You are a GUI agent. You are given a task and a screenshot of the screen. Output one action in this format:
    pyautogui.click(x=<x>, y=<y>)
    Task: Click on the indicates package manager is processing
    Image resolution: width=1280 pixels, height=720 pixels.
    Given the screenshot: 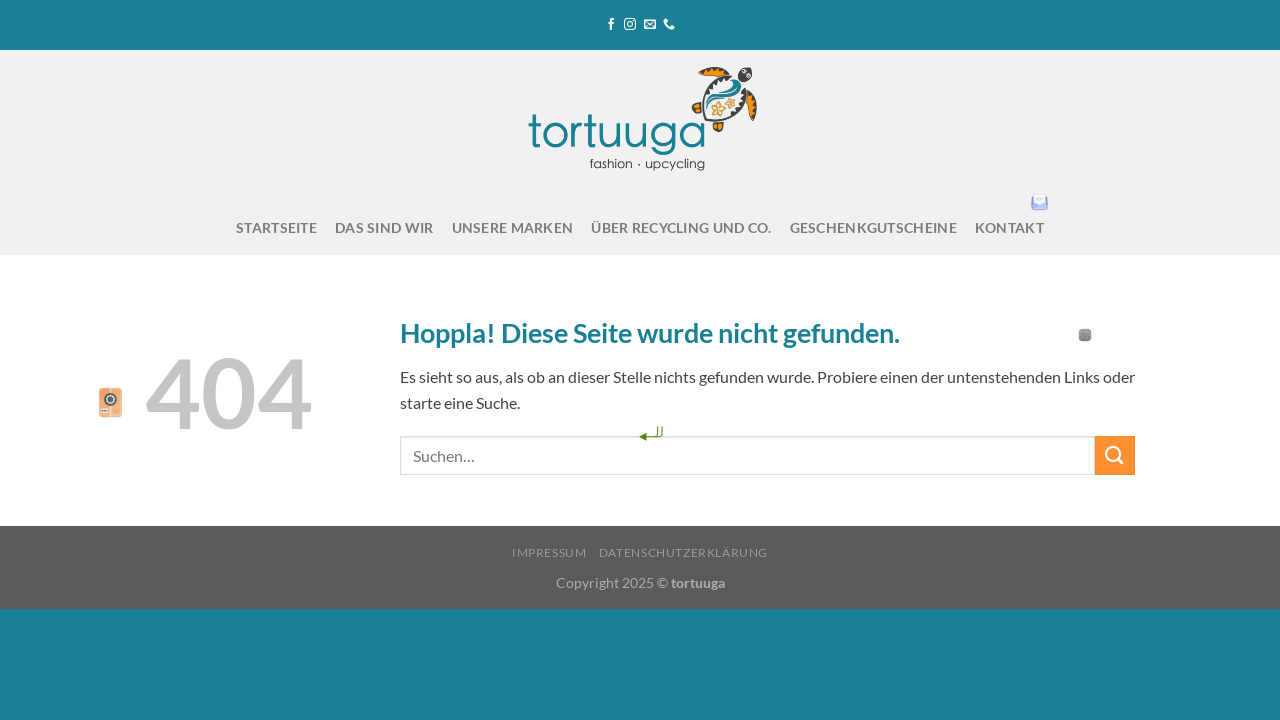 What is the action you would take?
    pyautogui.click(x=110, y=402)
    